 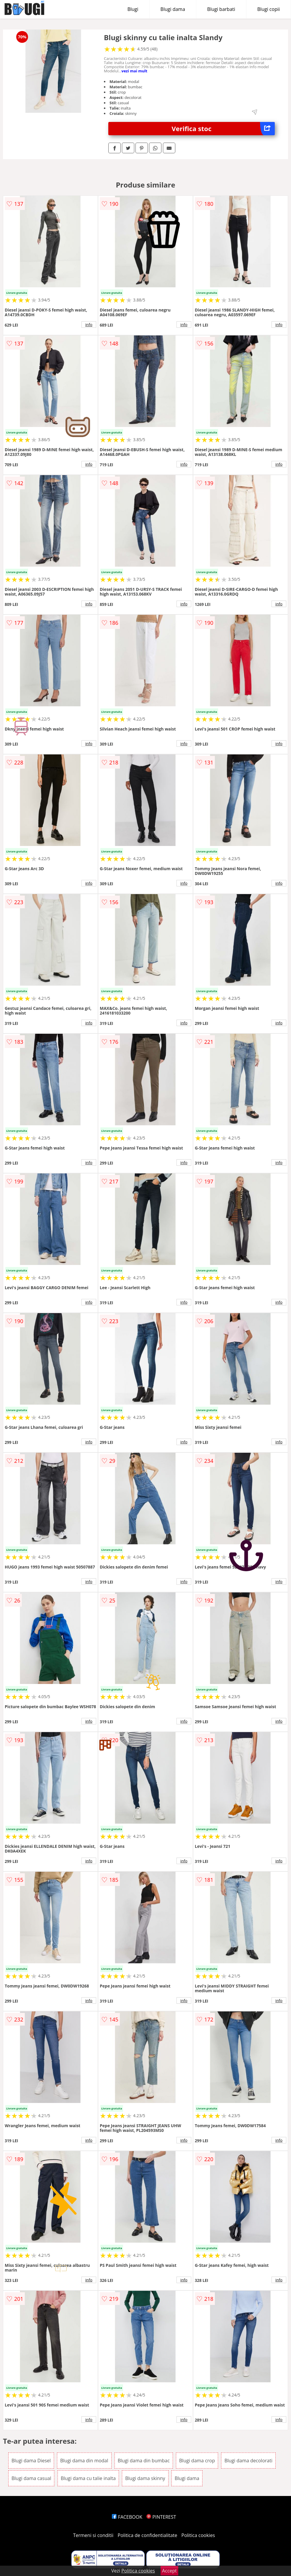 I want to click on finn the human character icon from adventure time, so click(x=78, y=426).